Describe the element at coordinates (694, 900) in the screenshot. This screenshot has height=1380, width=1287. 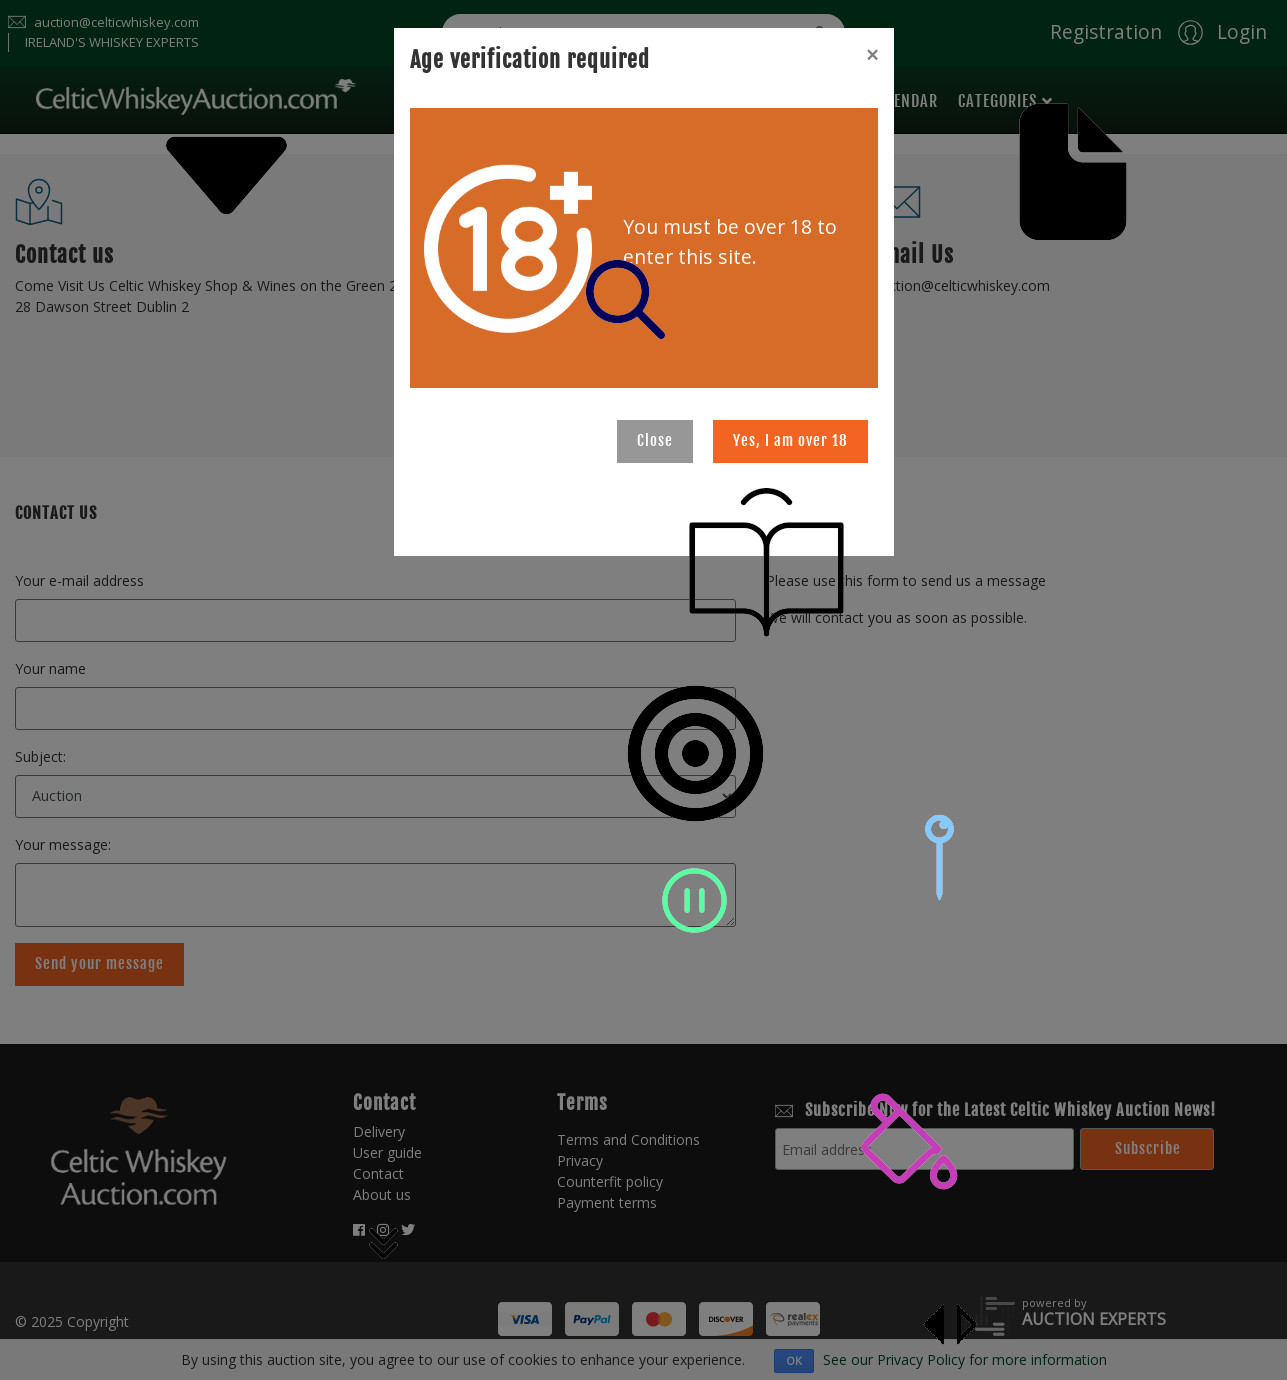
I see `pause media playback` at that location.